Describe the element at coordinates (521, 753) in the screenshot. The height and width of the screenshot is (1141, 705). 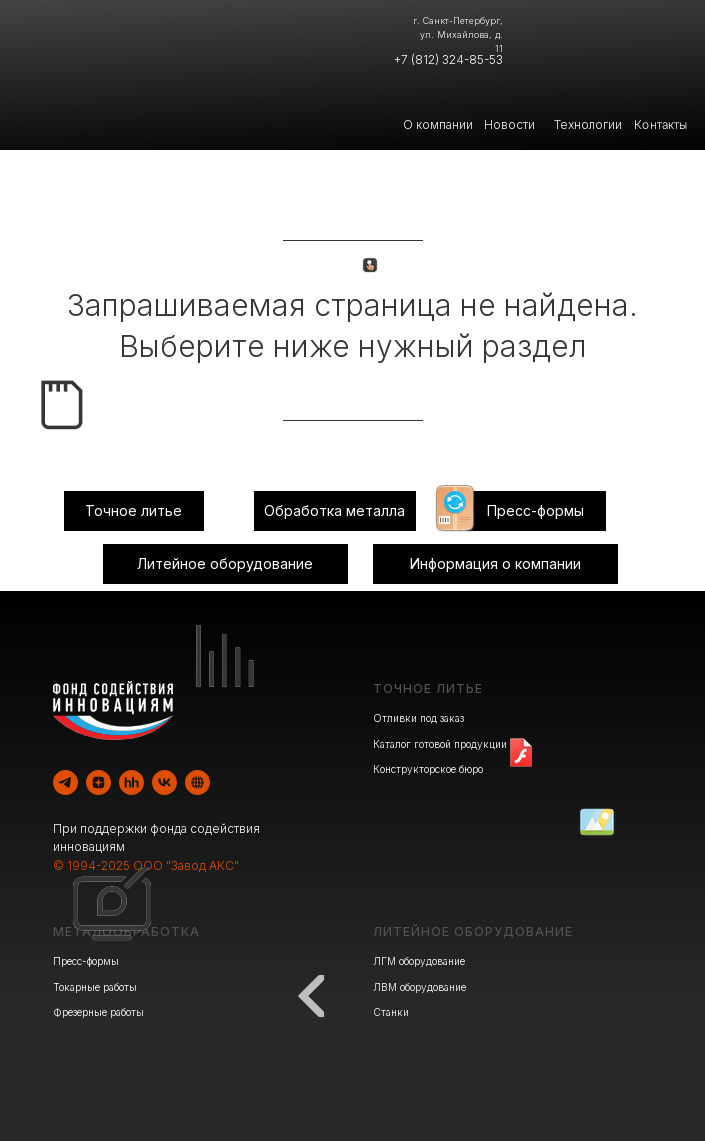
I see `flash video file type indicator` at that location.